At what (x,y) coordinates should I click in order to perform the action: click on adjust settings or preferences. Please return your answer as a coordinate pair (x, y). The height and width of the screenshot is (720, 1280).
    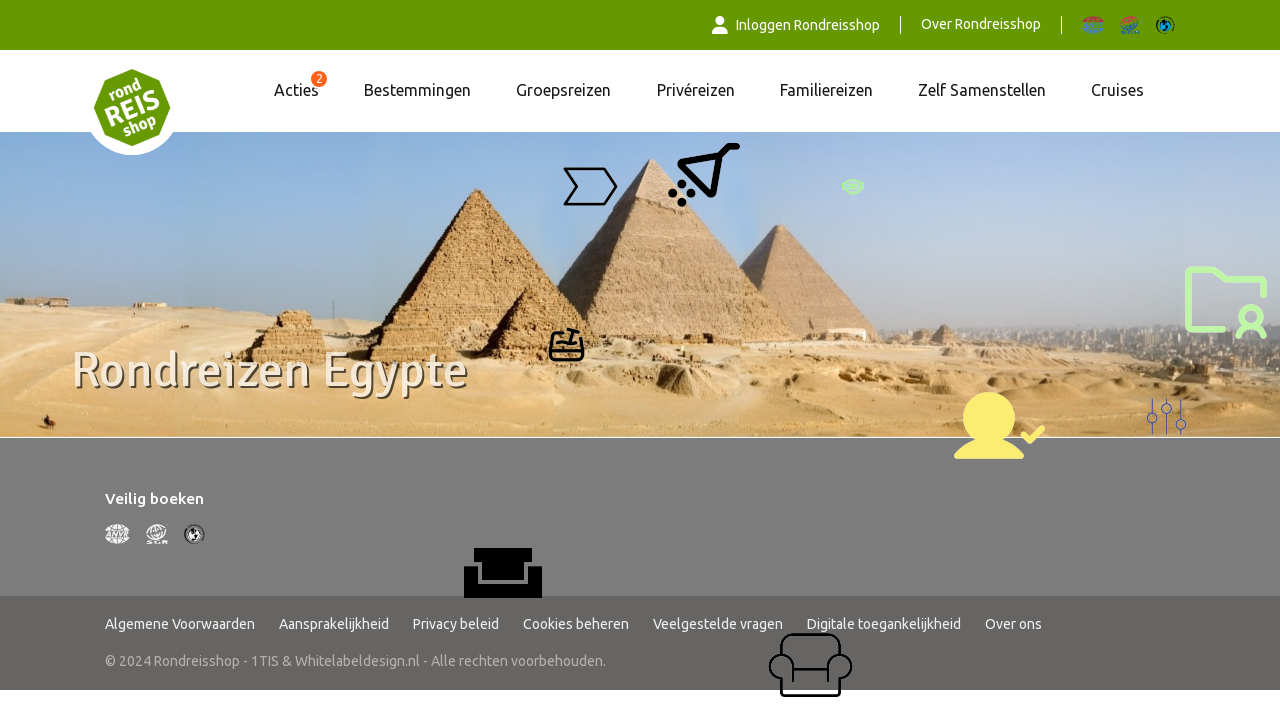
    Looking at the image, I should click on (1166, 416).